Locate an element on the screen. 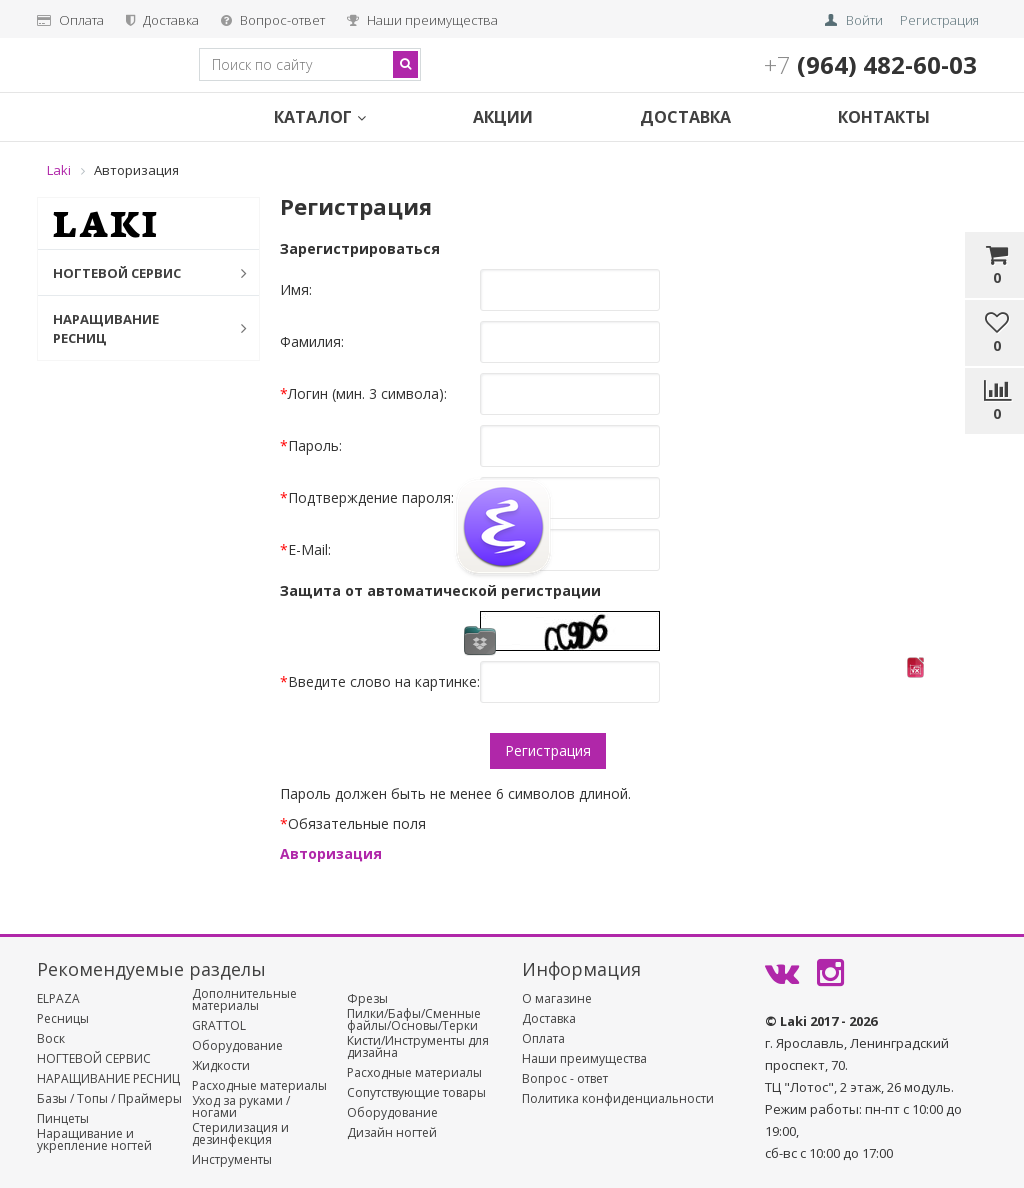  open your dropbox synced folder is located at coordinates (480, 640).